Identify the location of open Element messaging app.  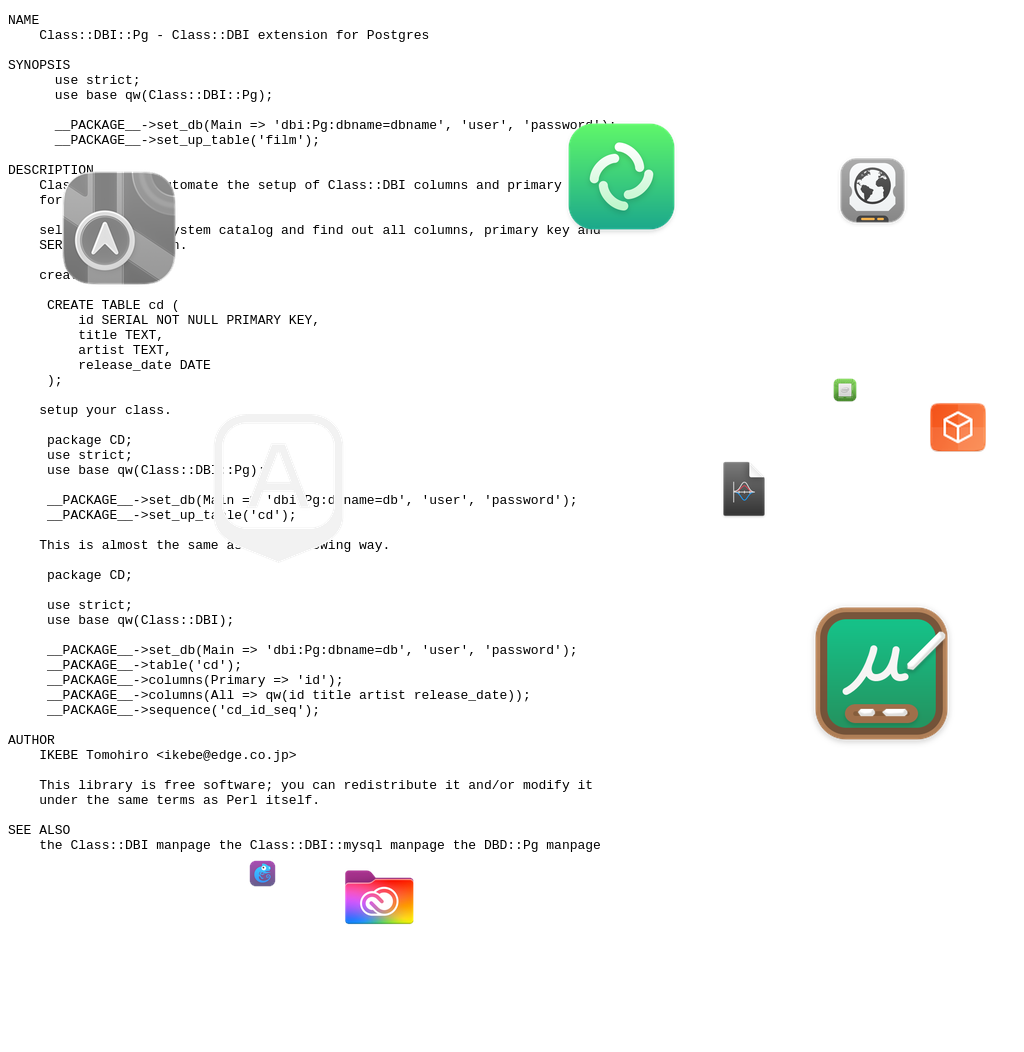
(621, 176).